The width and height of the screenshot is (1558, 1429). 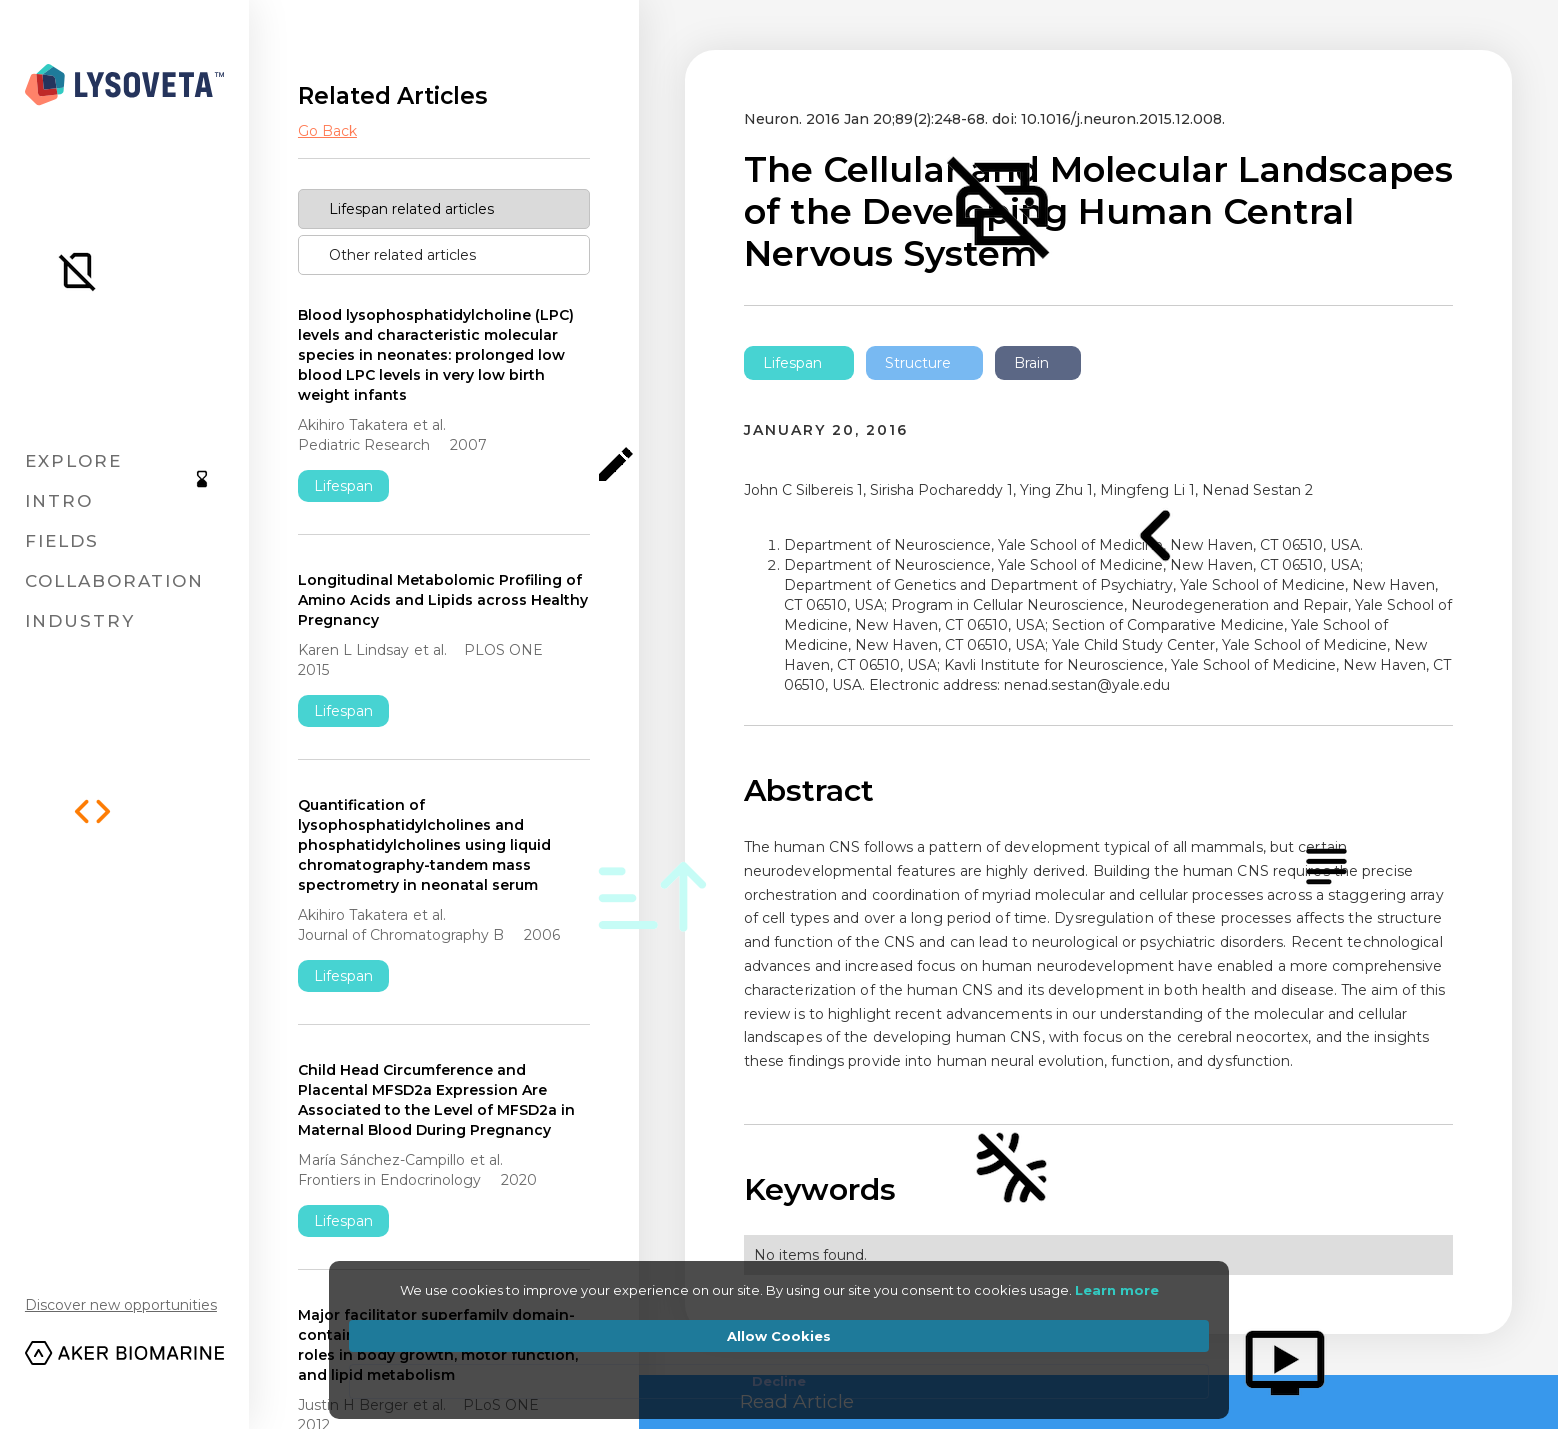 What do you see at coordinates (652, 899) in the screenshot?
I see `sort items in ascending order` at bounding box center [652, 899].